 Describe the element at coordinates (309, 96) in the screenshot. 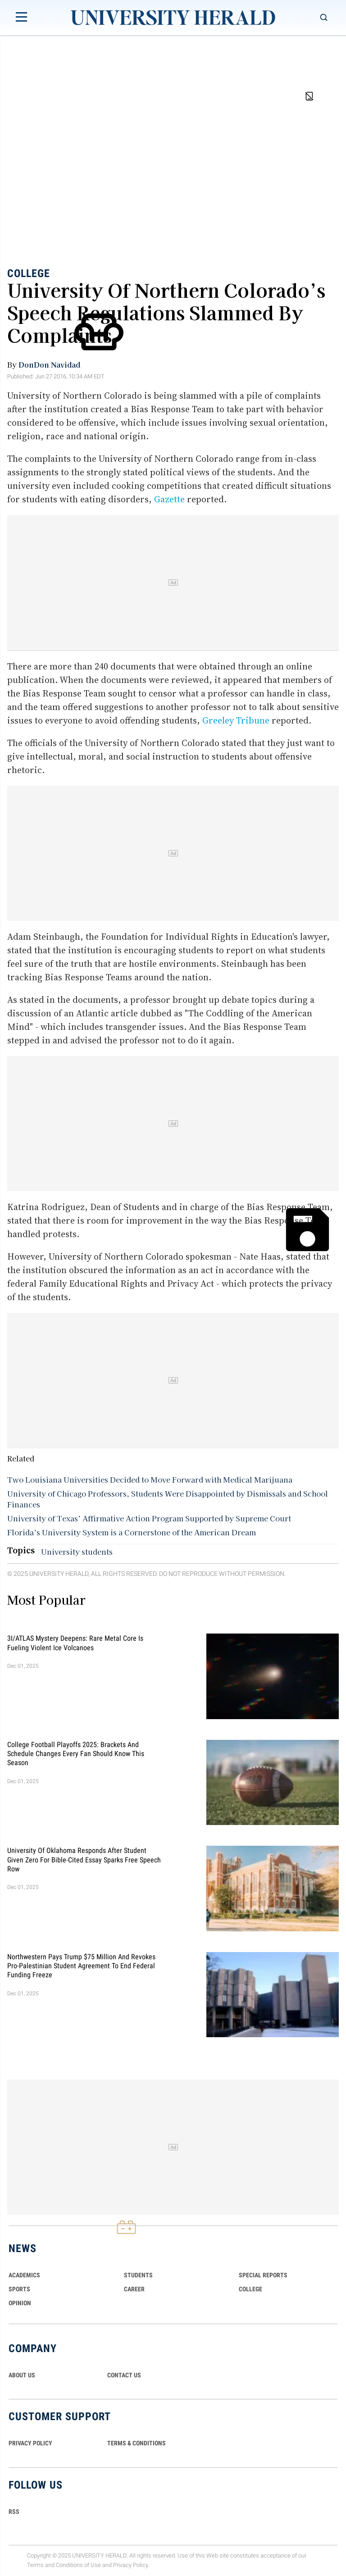

I see `ipad device is disabled or unavailable` at that location.